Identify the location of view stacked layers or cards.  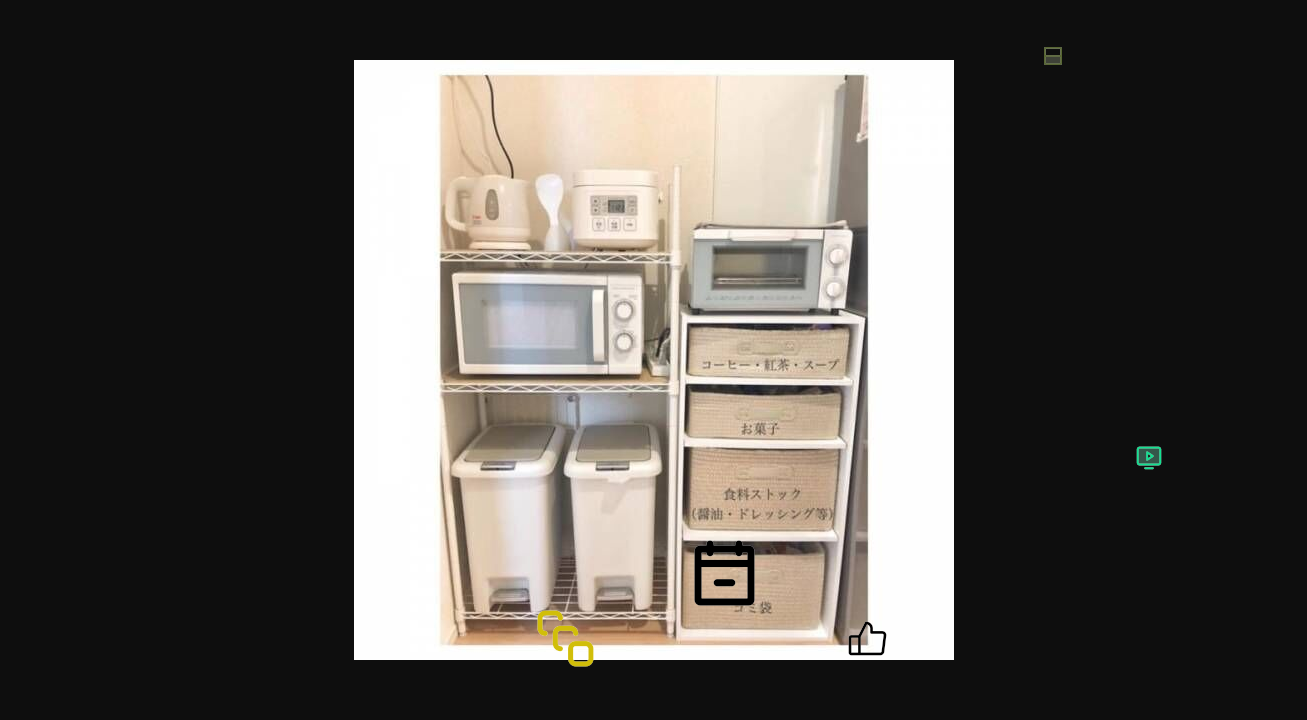
(565, 638).